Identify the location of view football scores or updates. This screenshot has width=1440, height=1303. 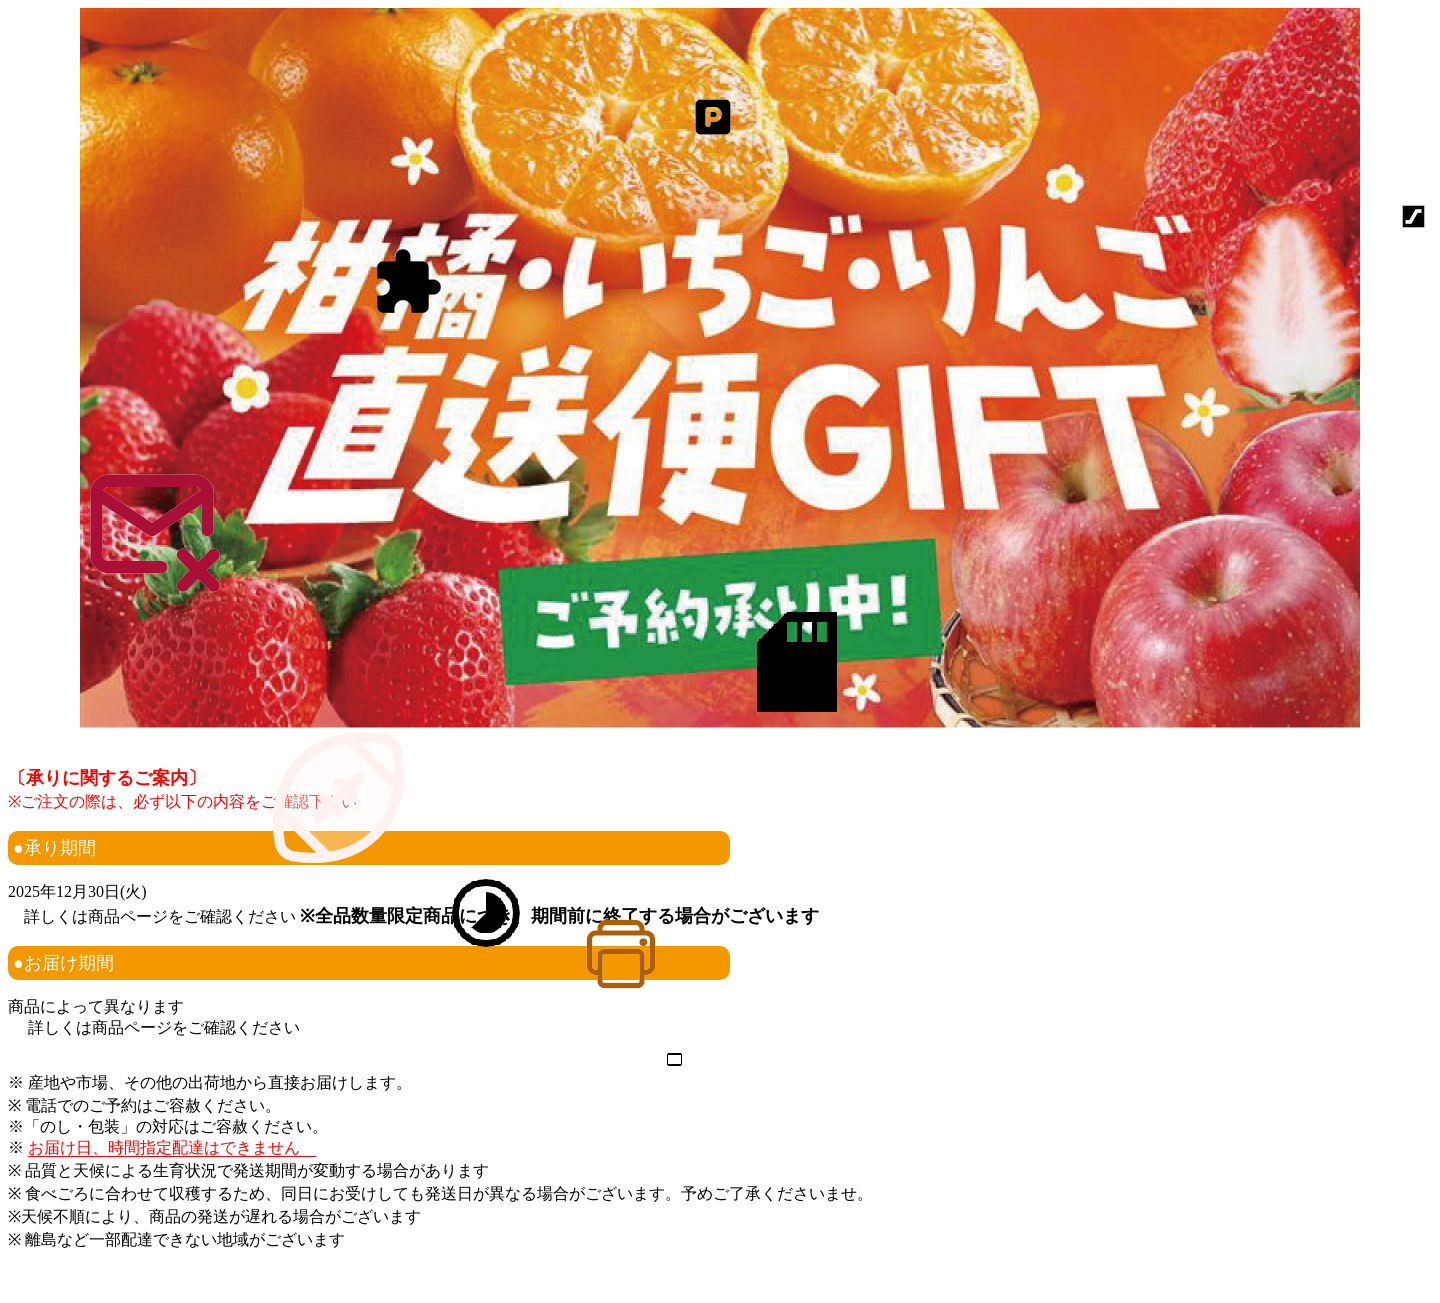
(338, 797).